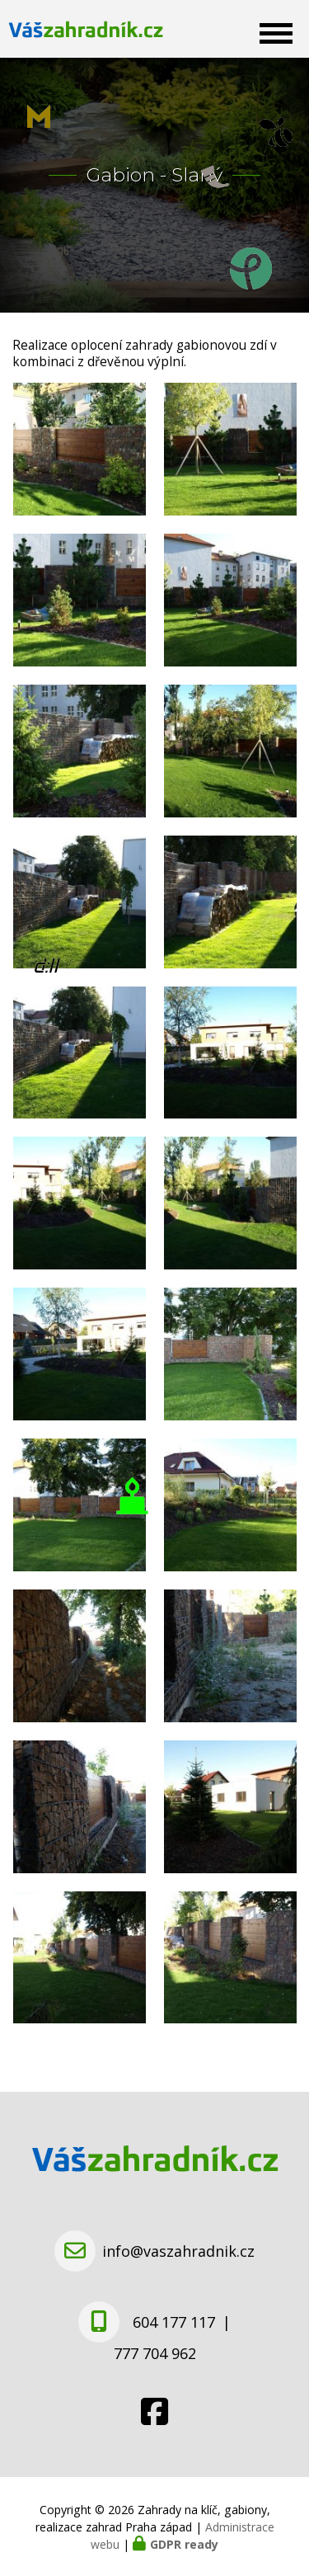 This screenshot has height=2576, width=309. I want to click on Flask web framework logo, so click(215, 177).